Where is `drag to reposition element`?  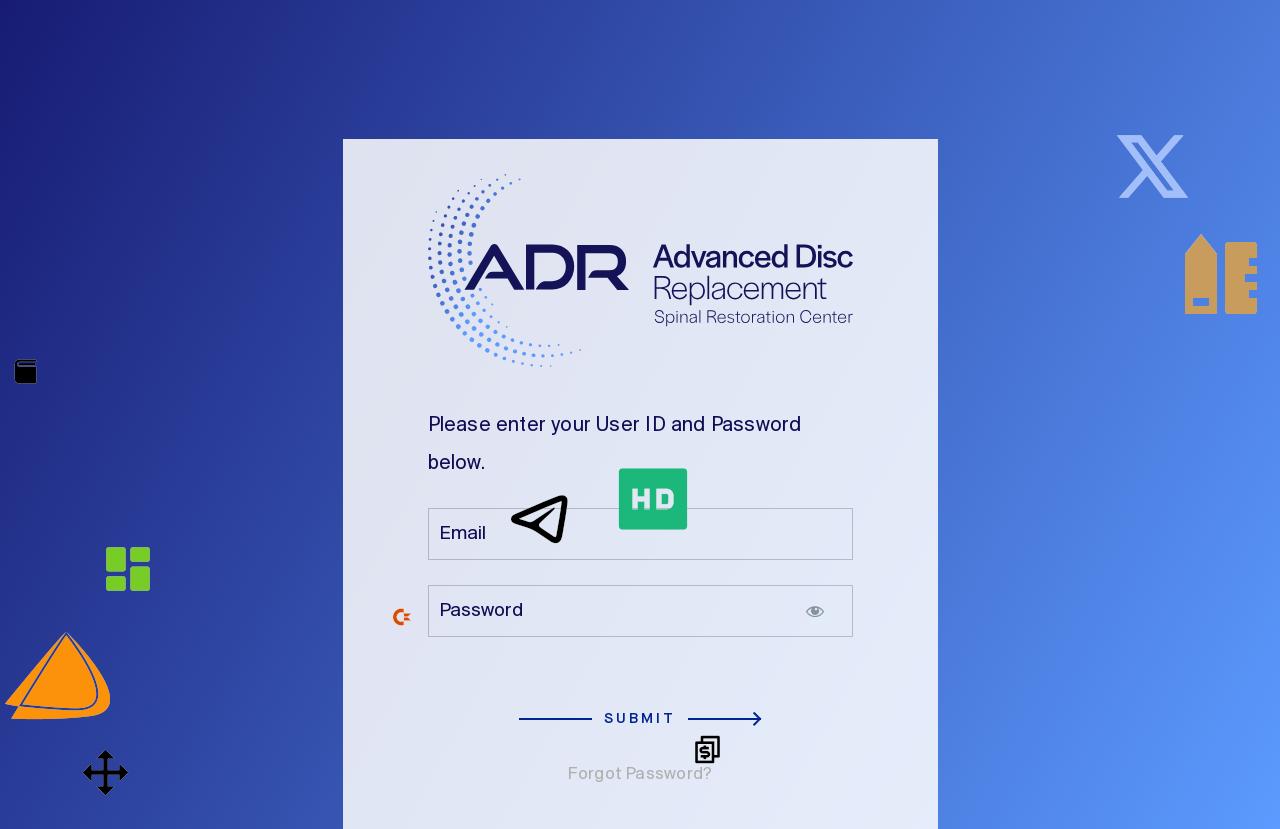 drag to reposition element is located at coordinates (105, 772).